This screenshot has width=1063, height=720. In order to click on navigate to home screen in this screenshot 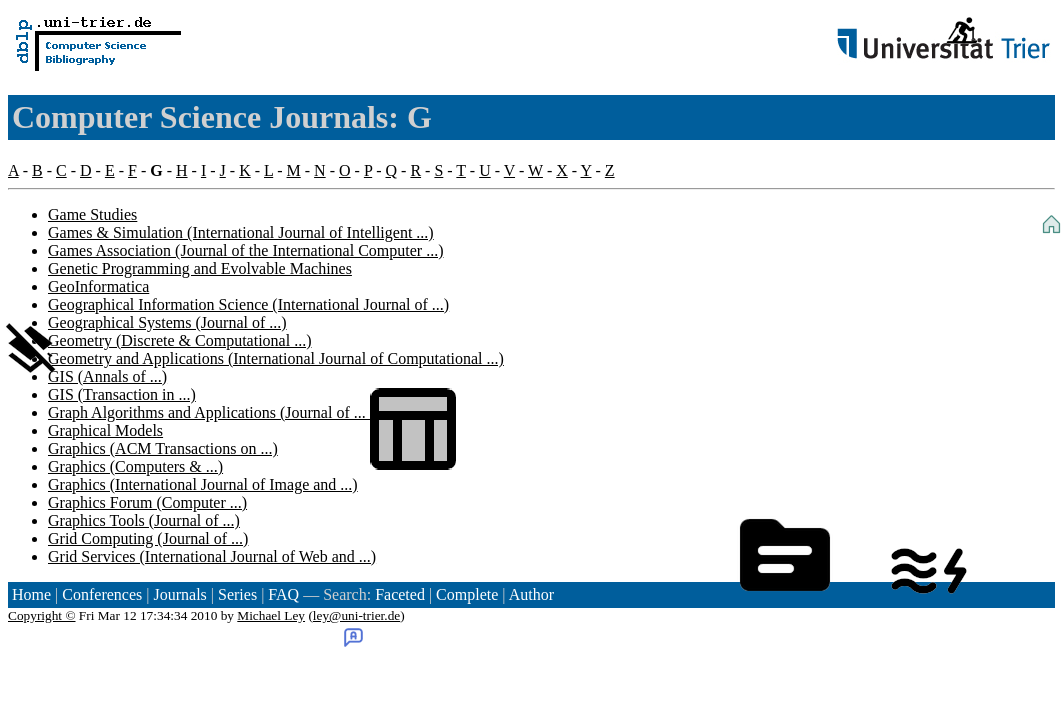, I will do `click(1051, 224)`.